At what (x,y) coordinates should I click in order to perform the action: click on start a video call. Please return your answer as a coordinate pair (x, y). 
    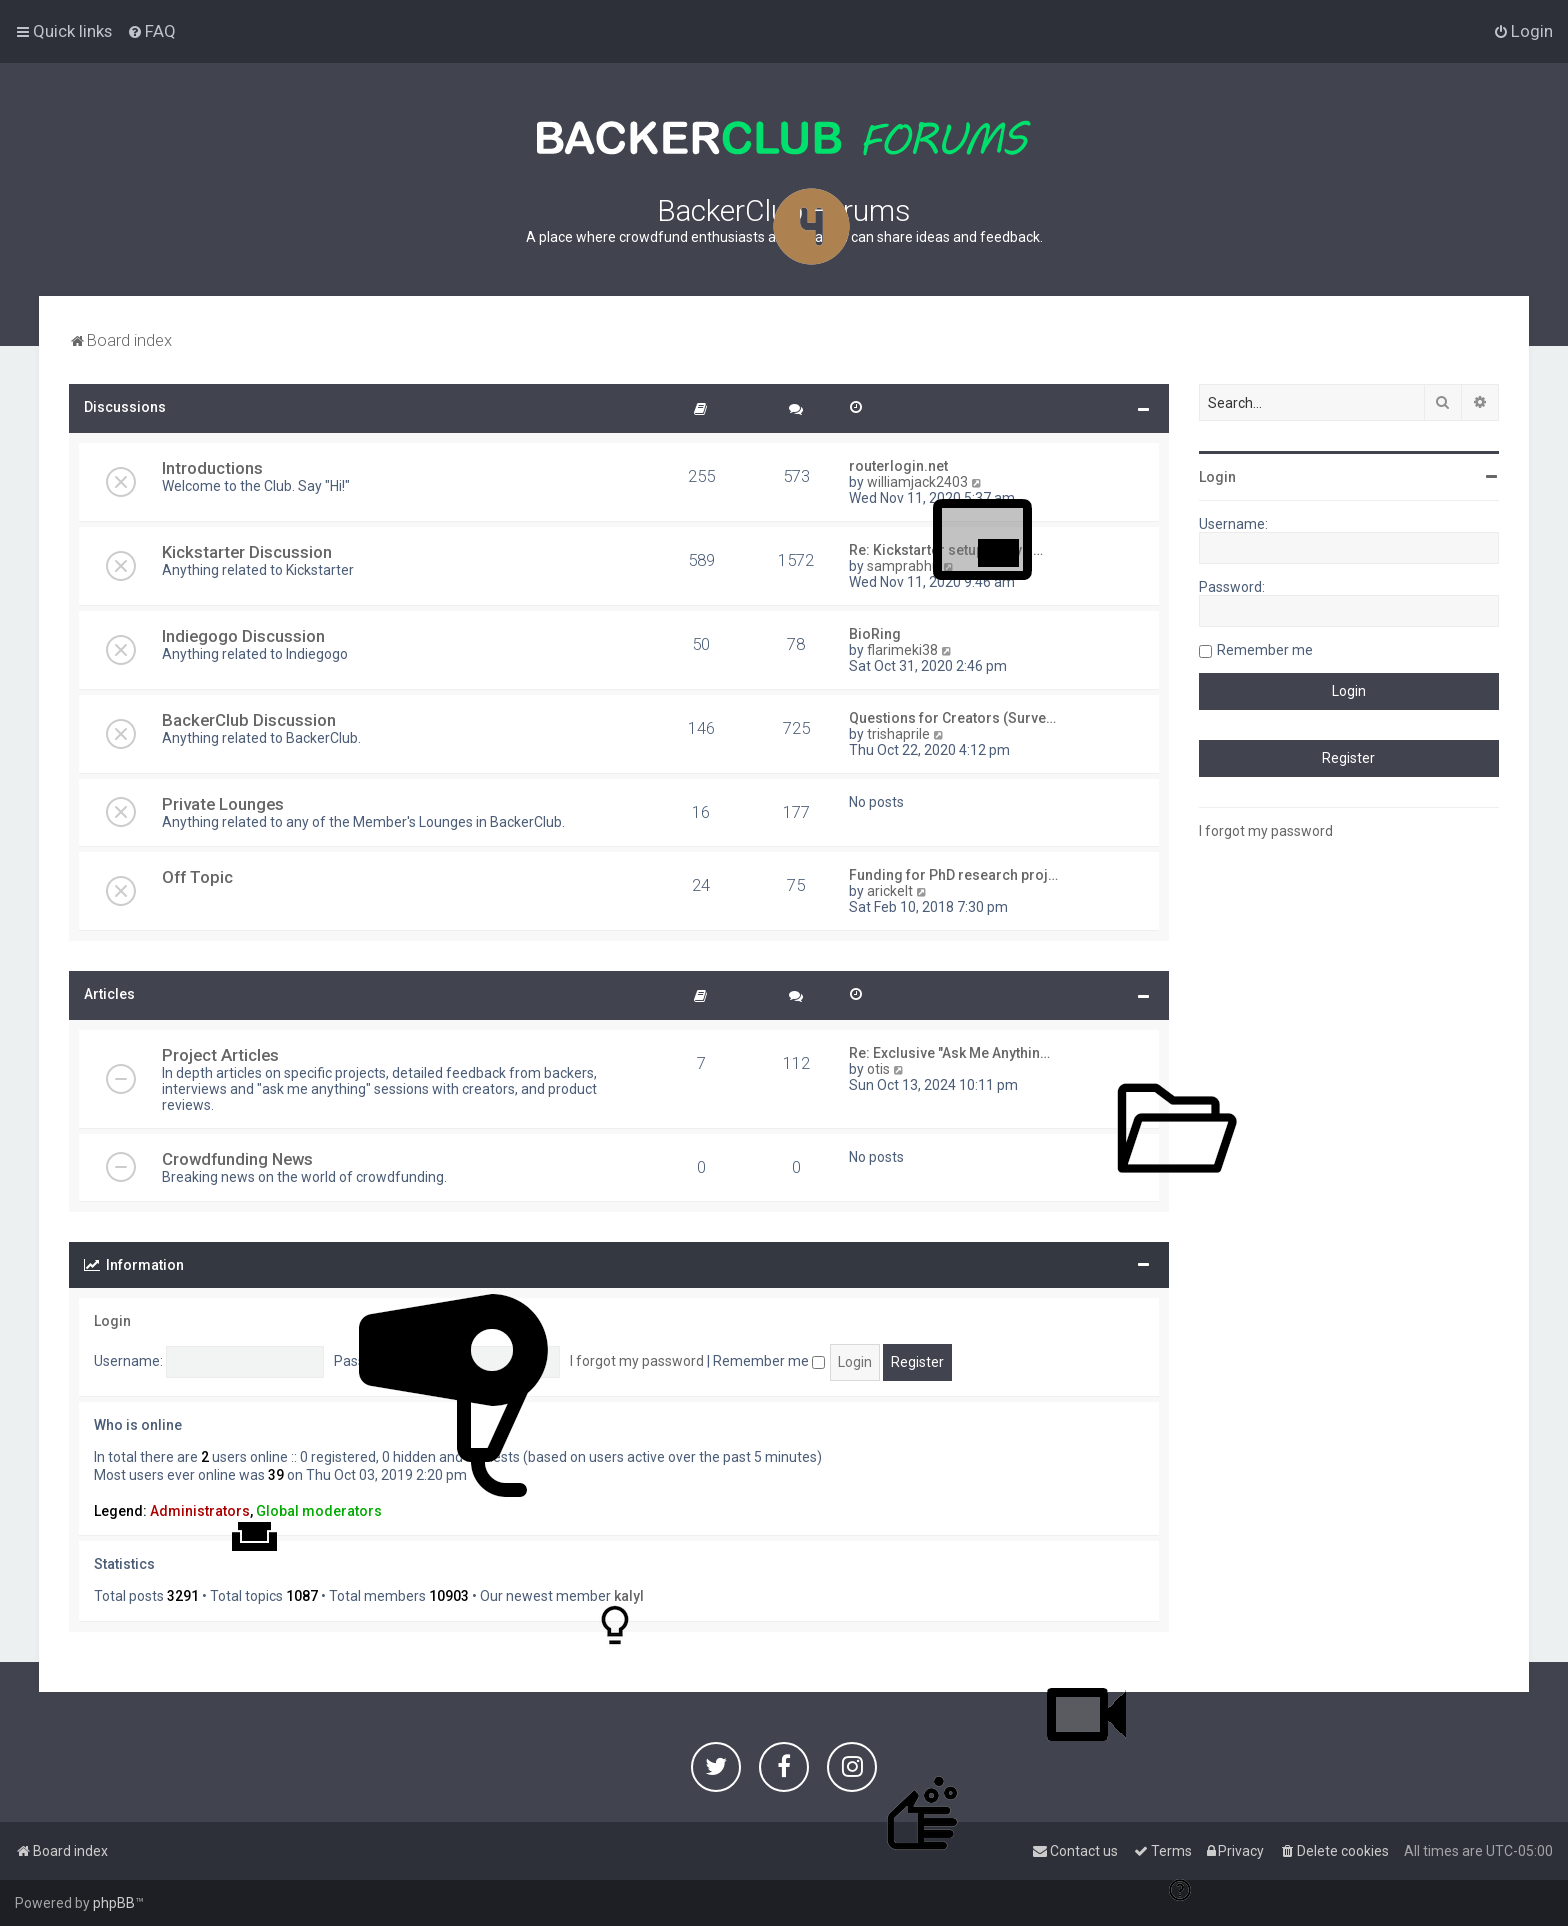
    Looking at the image, I should click on (1086, 1714).